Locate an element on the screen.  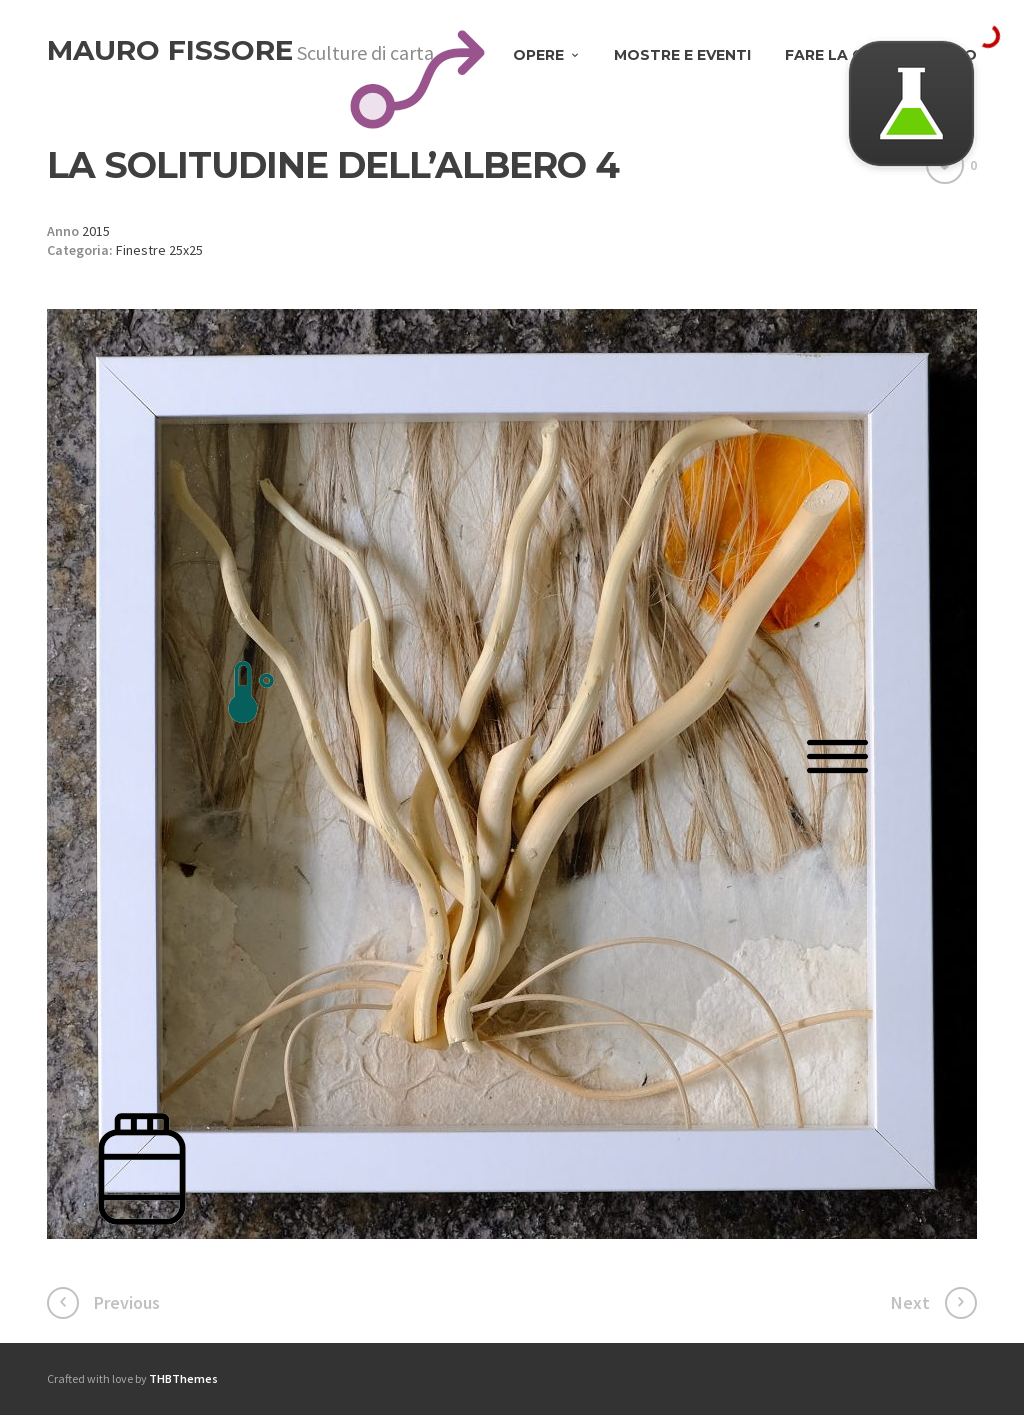
view or manage labeled containers is located at coordinates (142, 1169).